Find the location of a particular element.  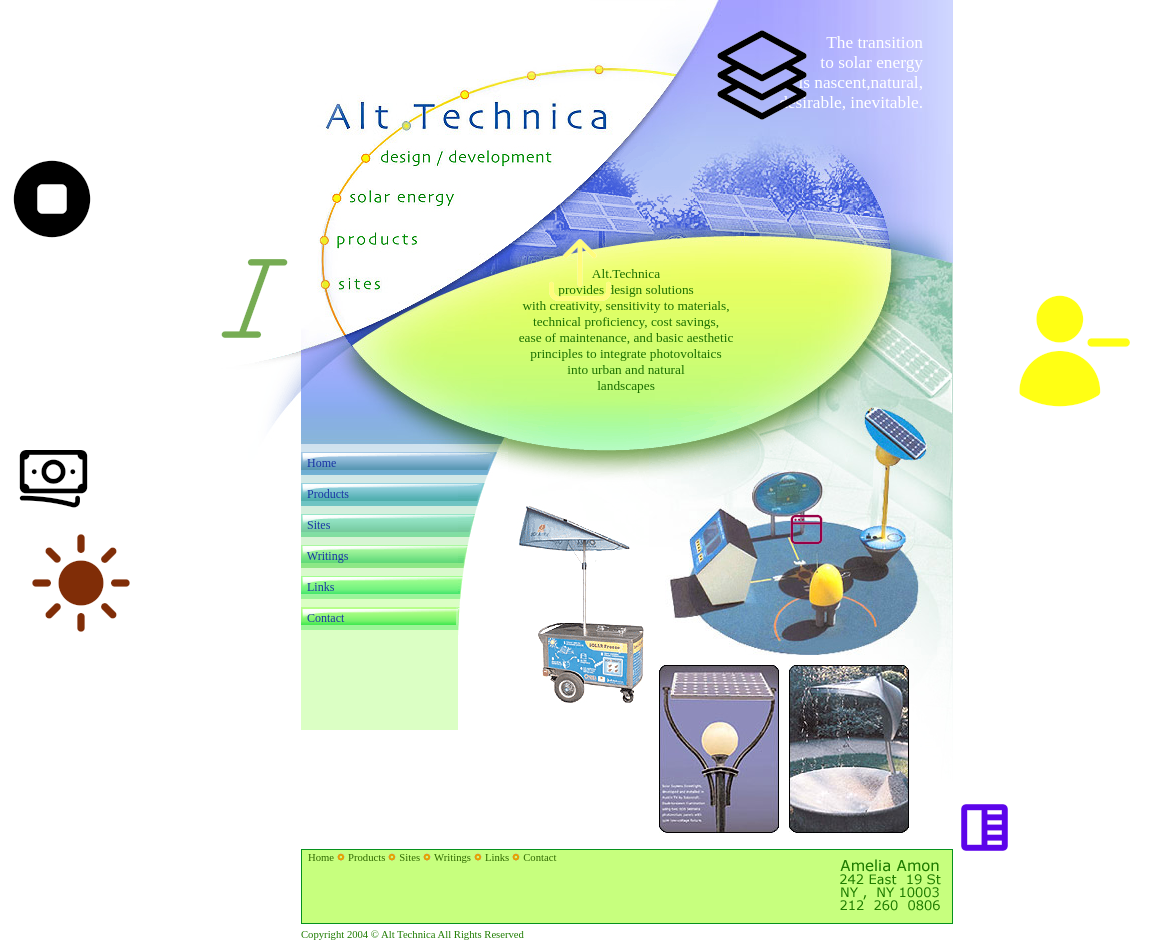

open a new browser window is located at coordinates (806, 529).